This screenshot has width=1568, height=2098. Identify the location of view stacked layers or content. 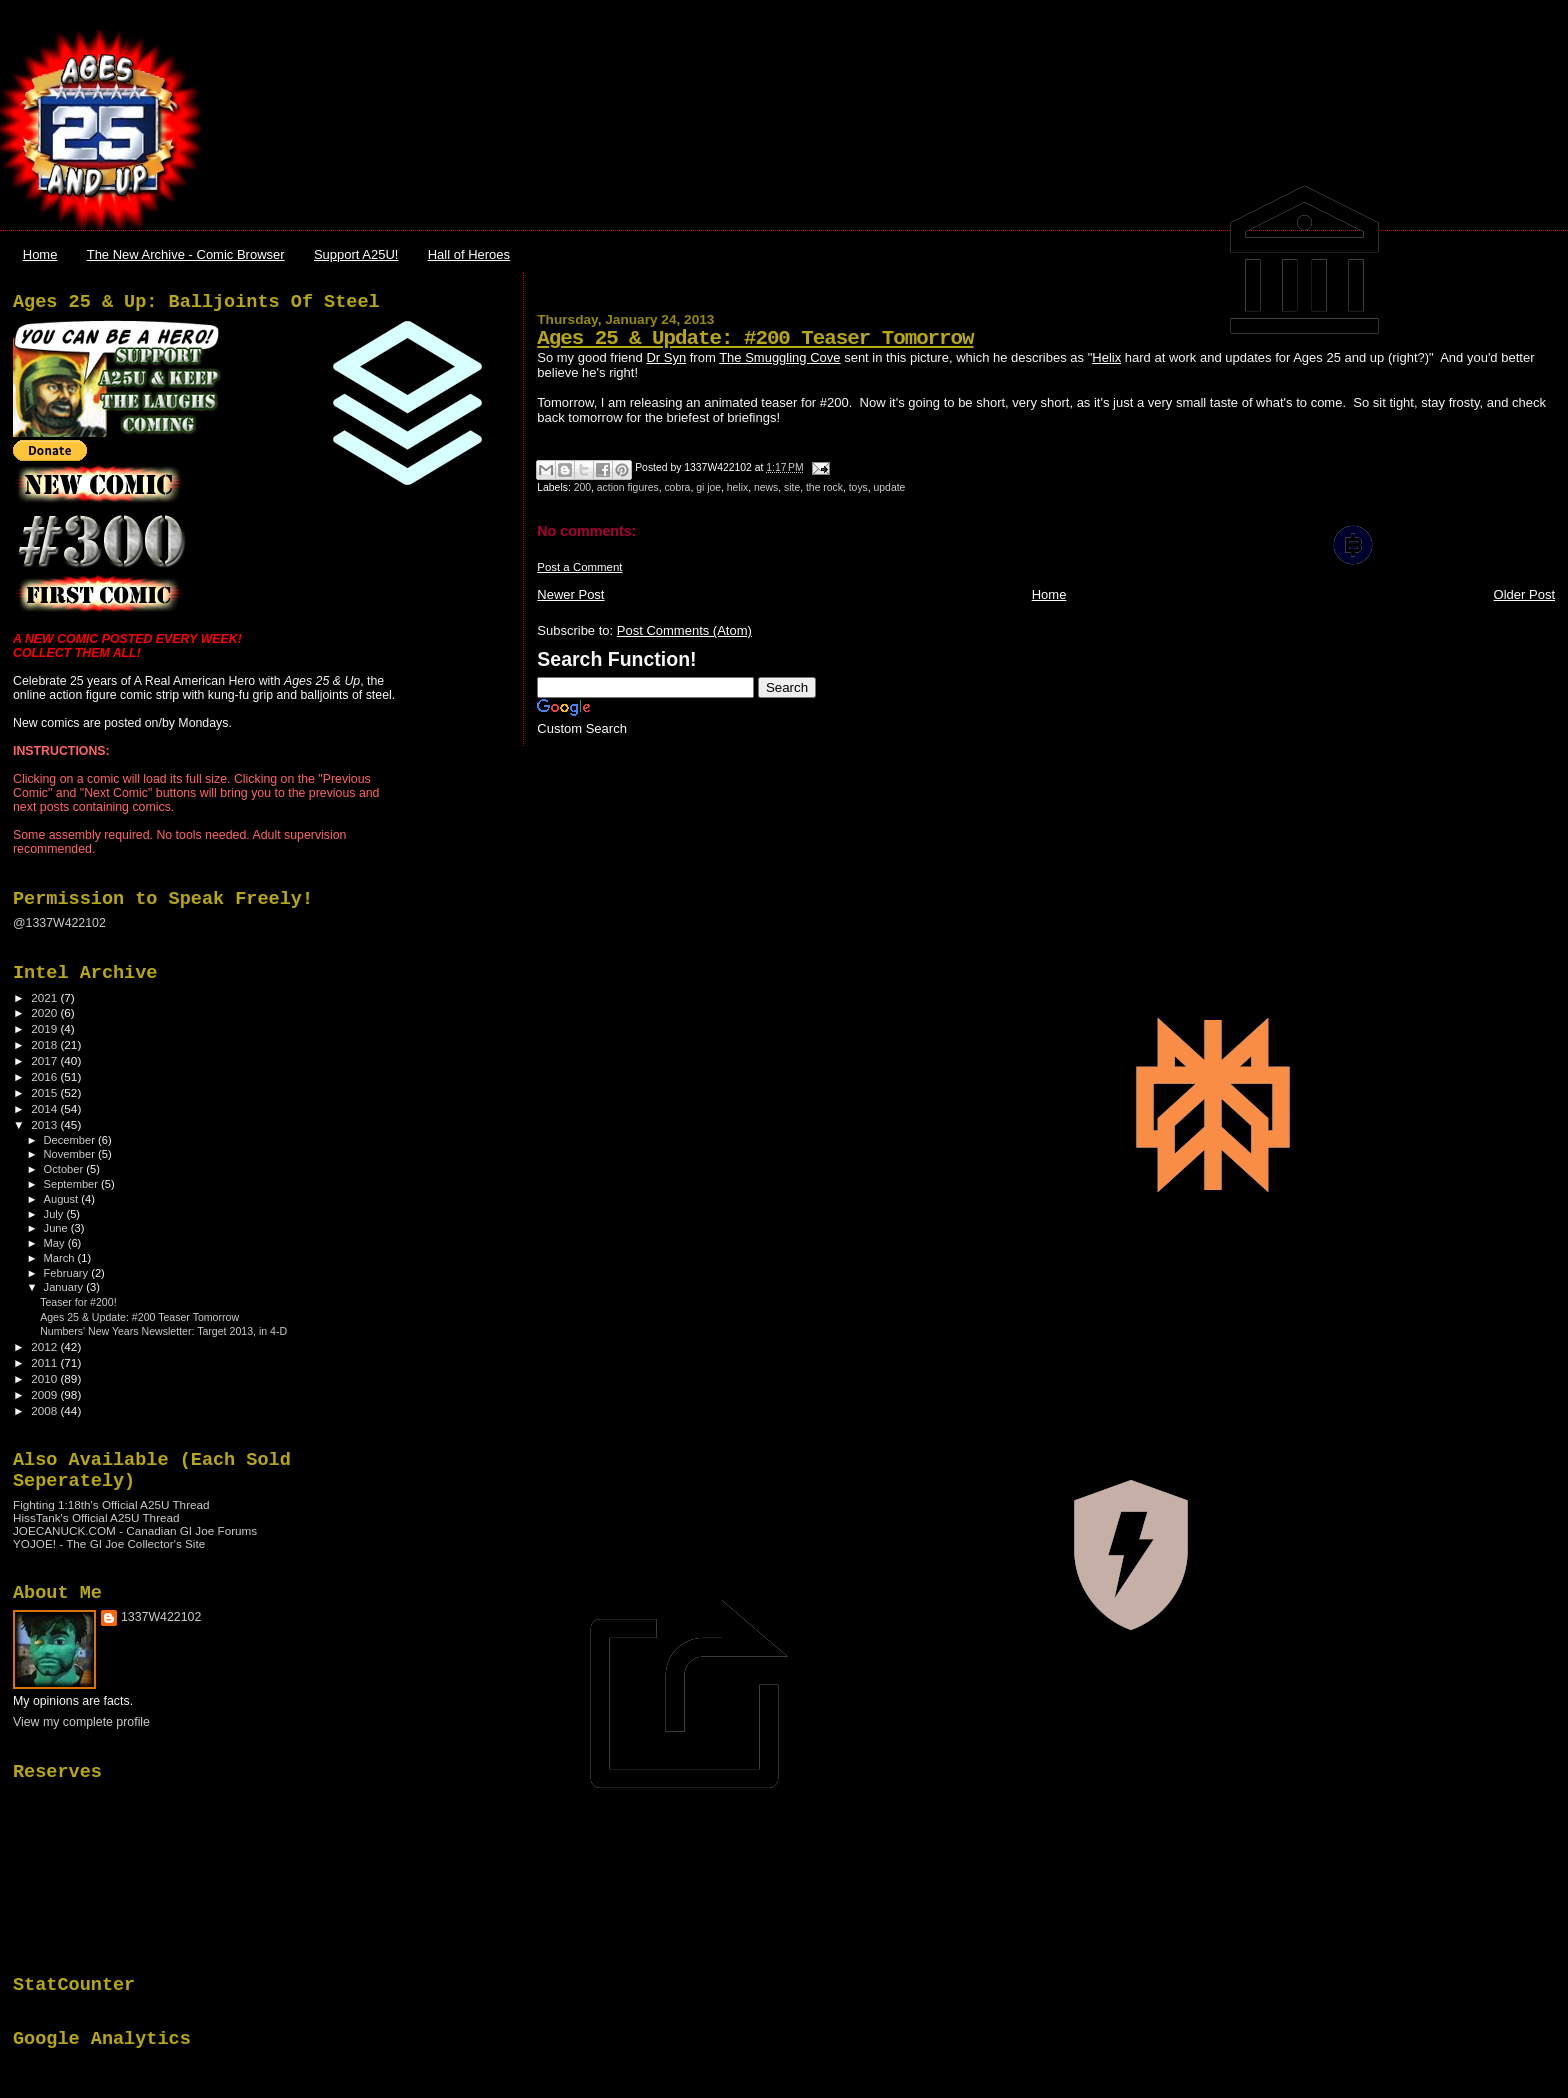
(407, 405).